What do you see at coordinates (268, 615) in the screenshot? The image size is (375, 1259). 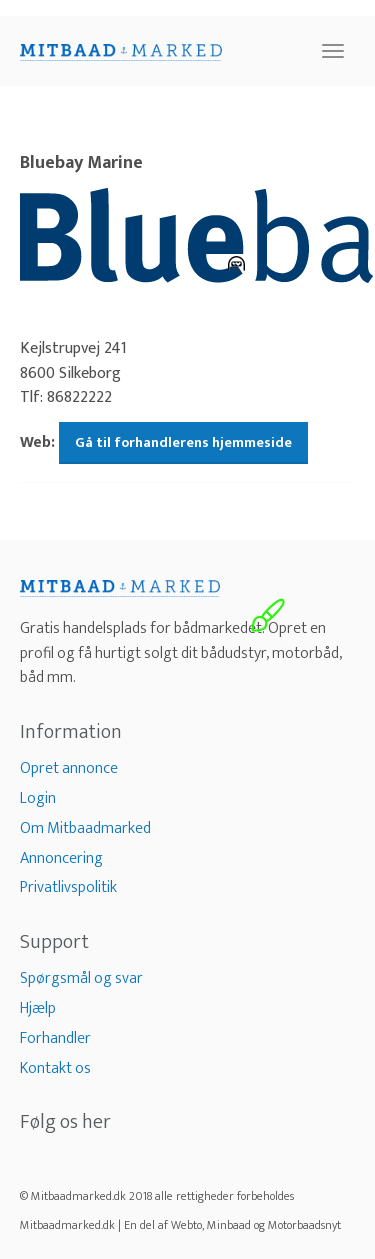 I see `customize appearance or theme settings` at bounding box center [268, 615].